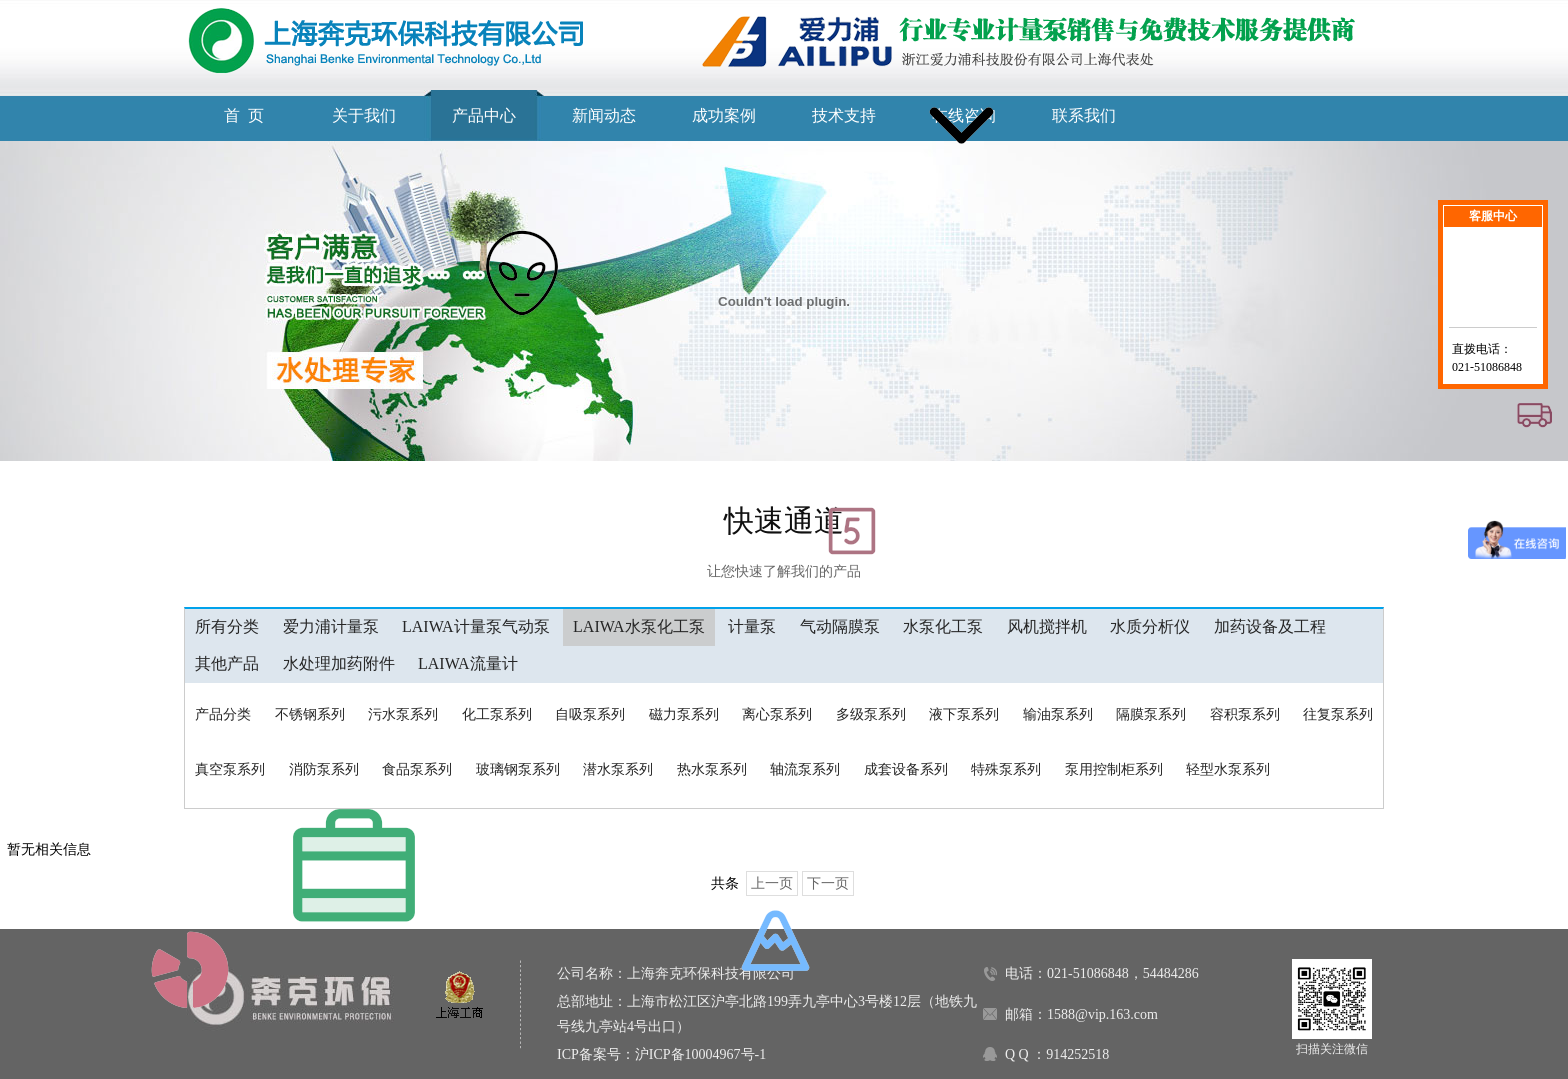  I want to click on indicates step 5 in a numbered sequence, so click(852, 531).